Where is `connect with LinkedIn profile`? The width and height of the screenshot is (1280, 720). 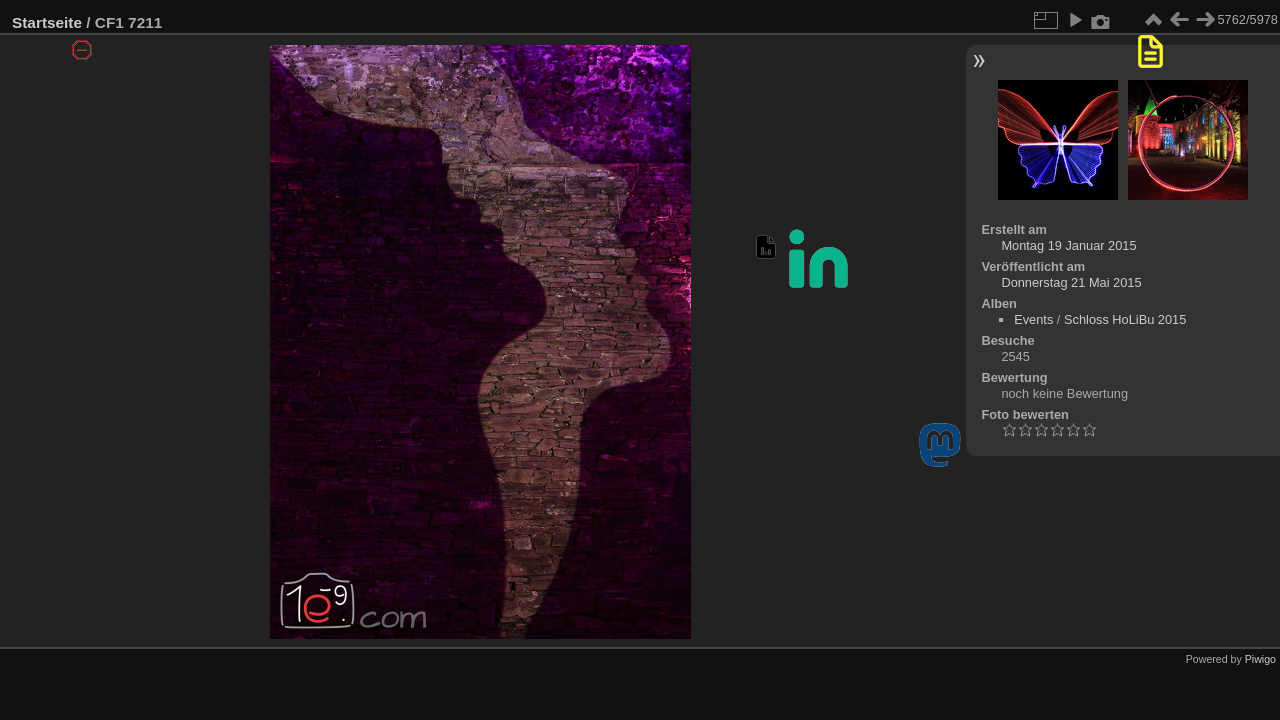
connect with LinkedIn profile is located at coordinates (818, 258).